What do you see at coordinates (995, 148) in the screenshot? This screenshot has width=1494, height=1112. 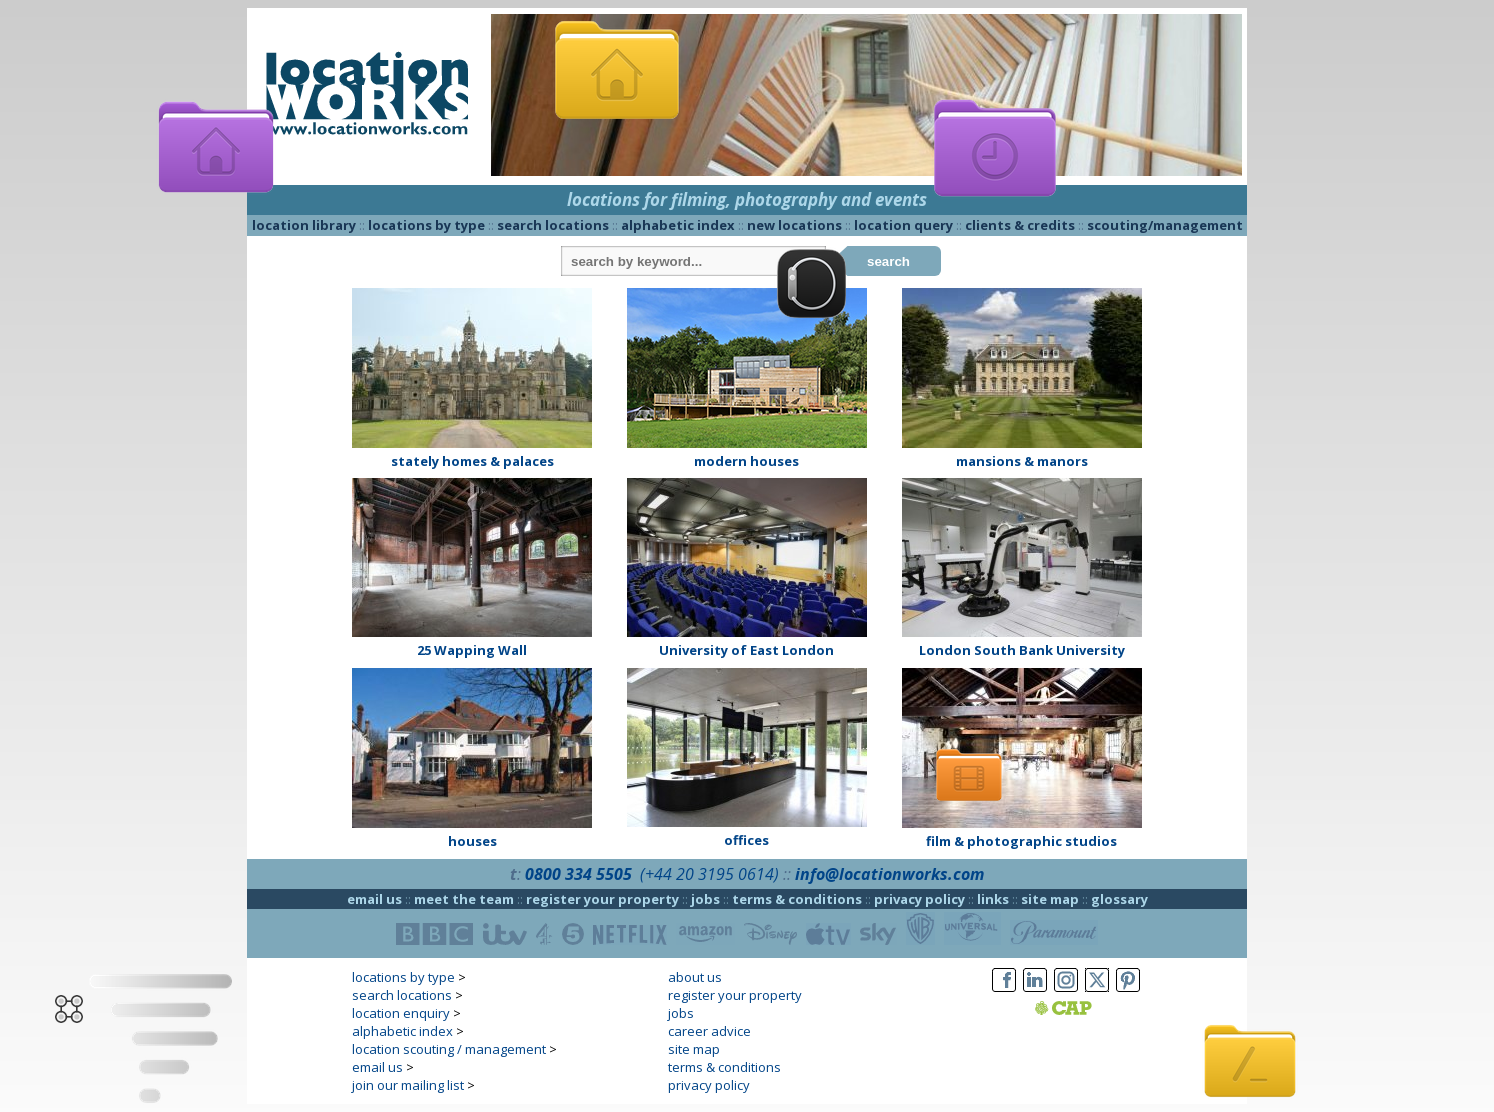 I see `access temporary files folder` at bounding box center [995, 148].